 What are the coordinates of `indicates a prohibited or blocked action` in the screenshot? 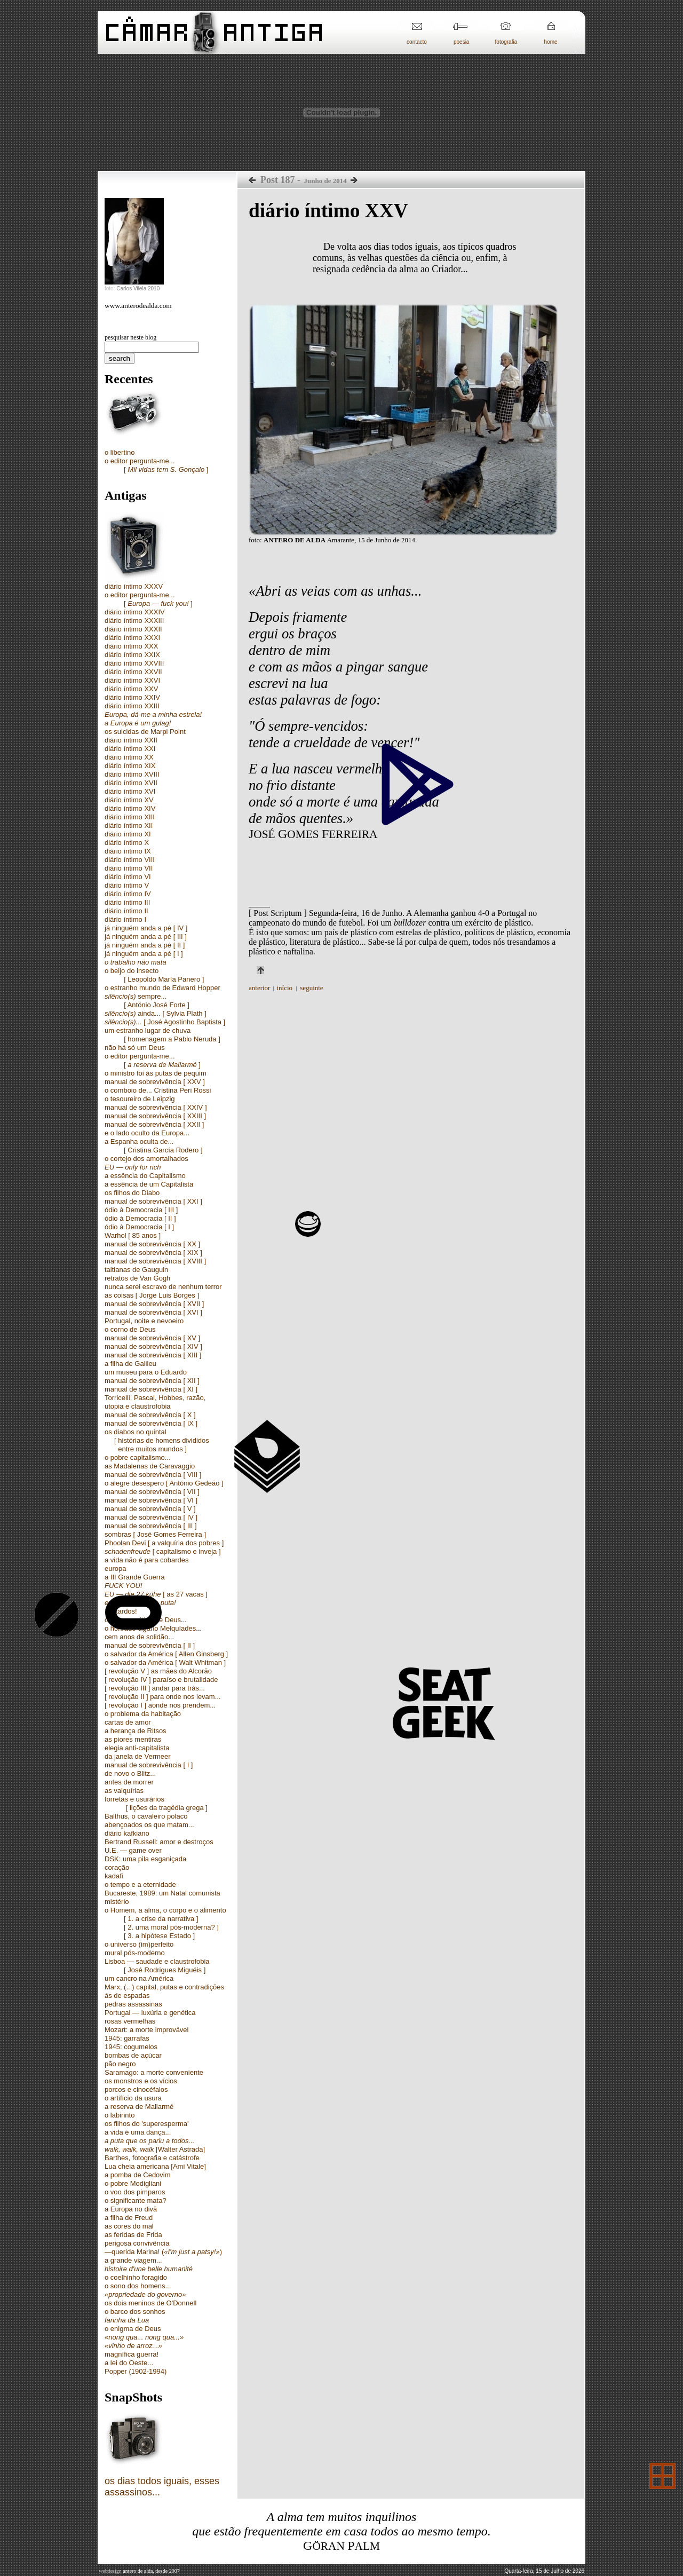 It's located at (57, 1615).